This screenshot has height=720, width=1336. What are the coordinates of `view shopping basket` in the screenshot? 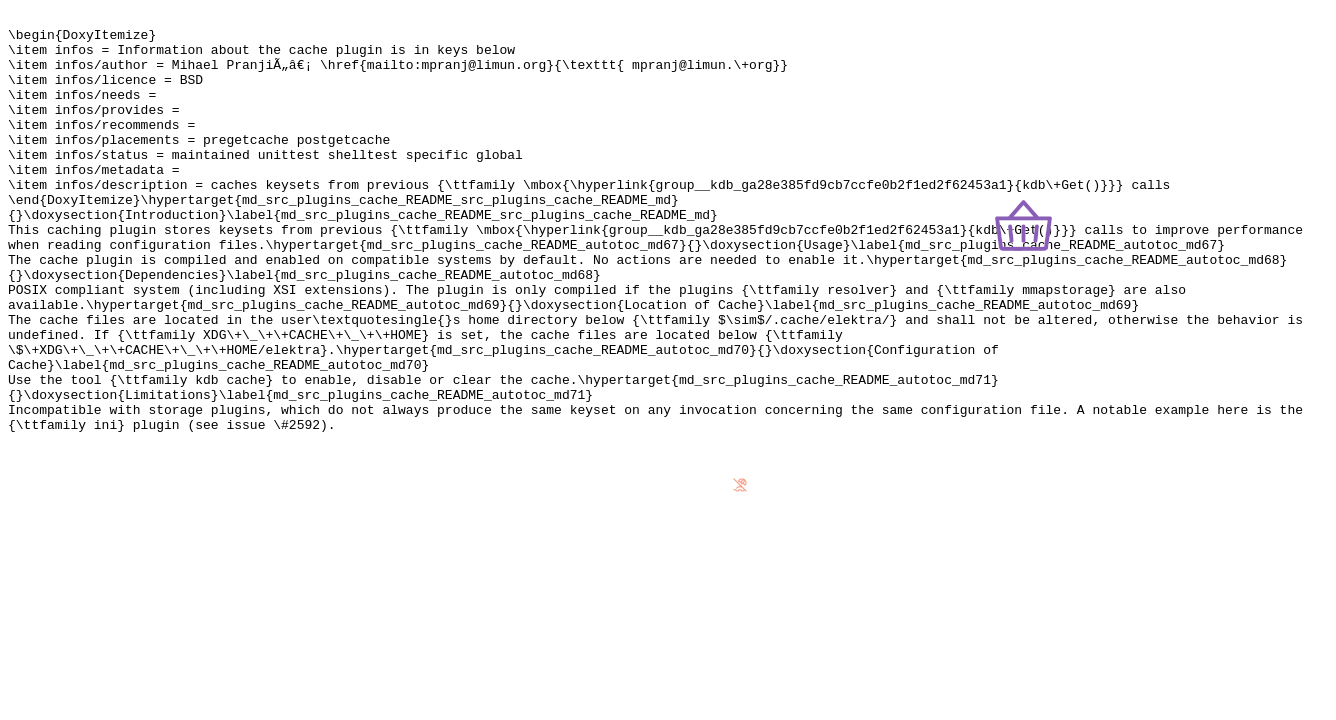 It's located at (1023, 228).